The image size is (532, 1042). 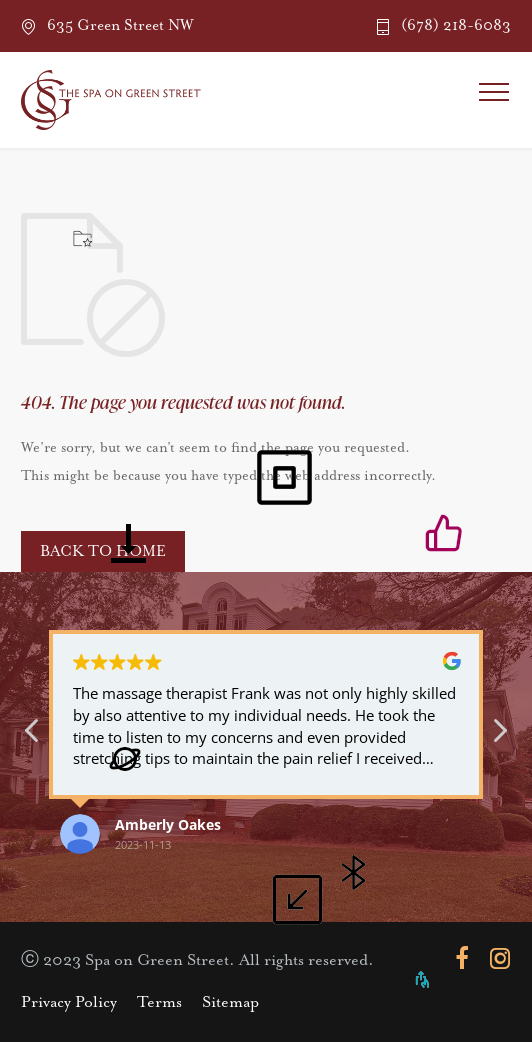 I want to click on deposit or transfer funds, so click(x=421, y=979).